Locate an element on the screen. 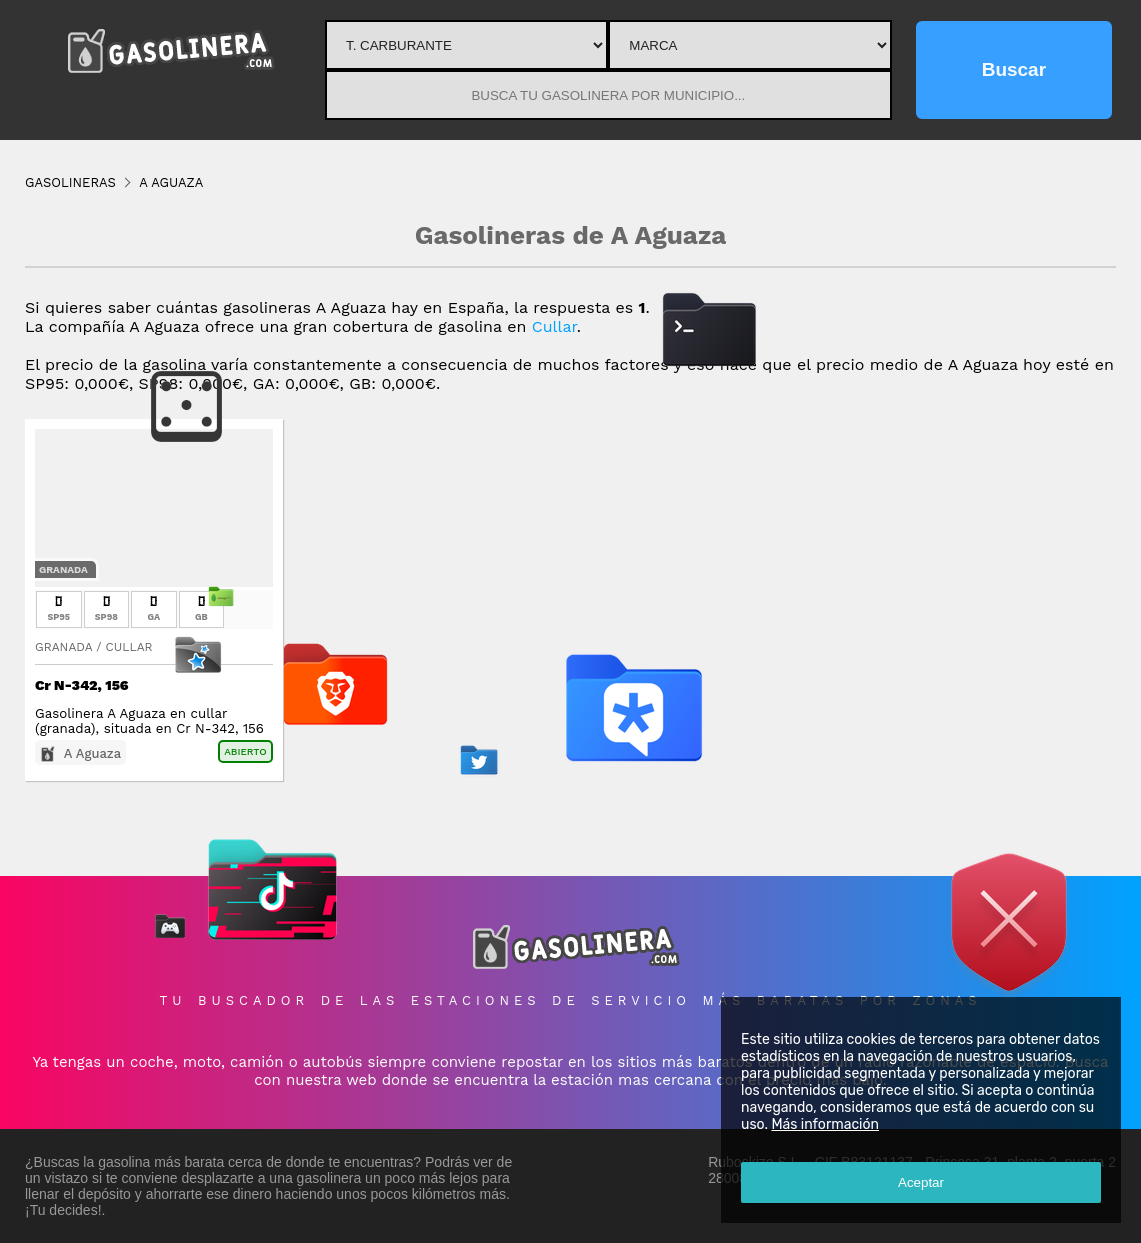  open Brave browser downloads folder is located at coordinates (335, 687).